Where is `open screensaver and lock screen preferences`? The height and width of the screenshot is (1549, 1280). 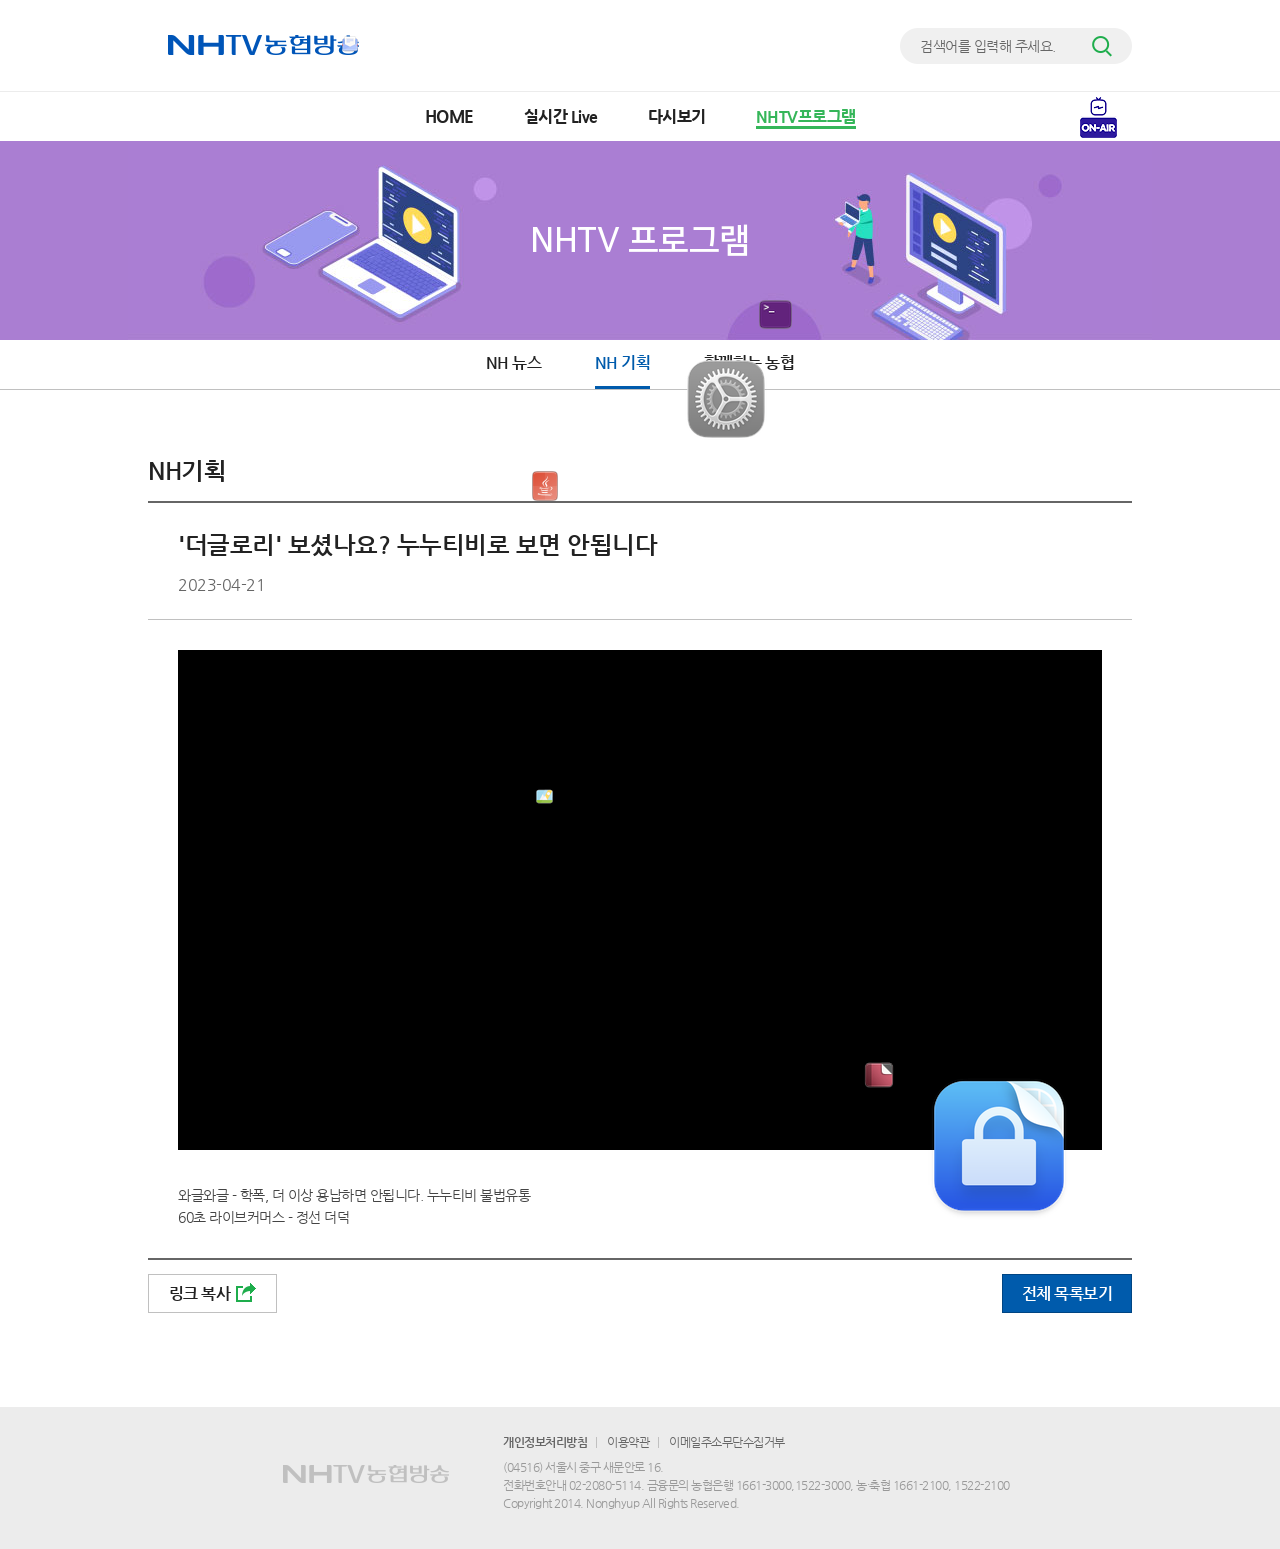
open screensaver and lock screen preferences is located at coordinates (999, 1146).